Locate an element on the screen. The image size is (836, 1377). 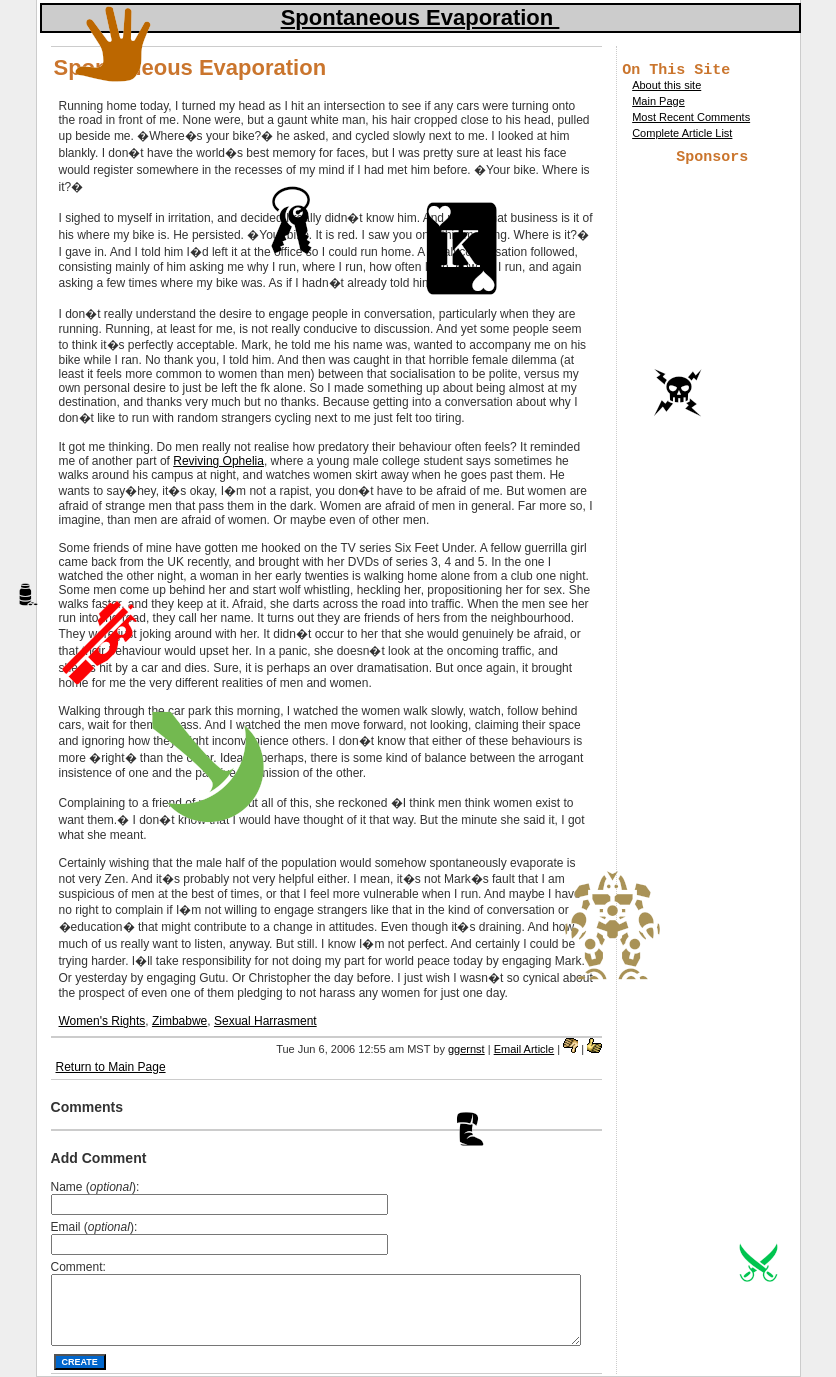
access robot or mech character selection is located at coordinates (612, 925).